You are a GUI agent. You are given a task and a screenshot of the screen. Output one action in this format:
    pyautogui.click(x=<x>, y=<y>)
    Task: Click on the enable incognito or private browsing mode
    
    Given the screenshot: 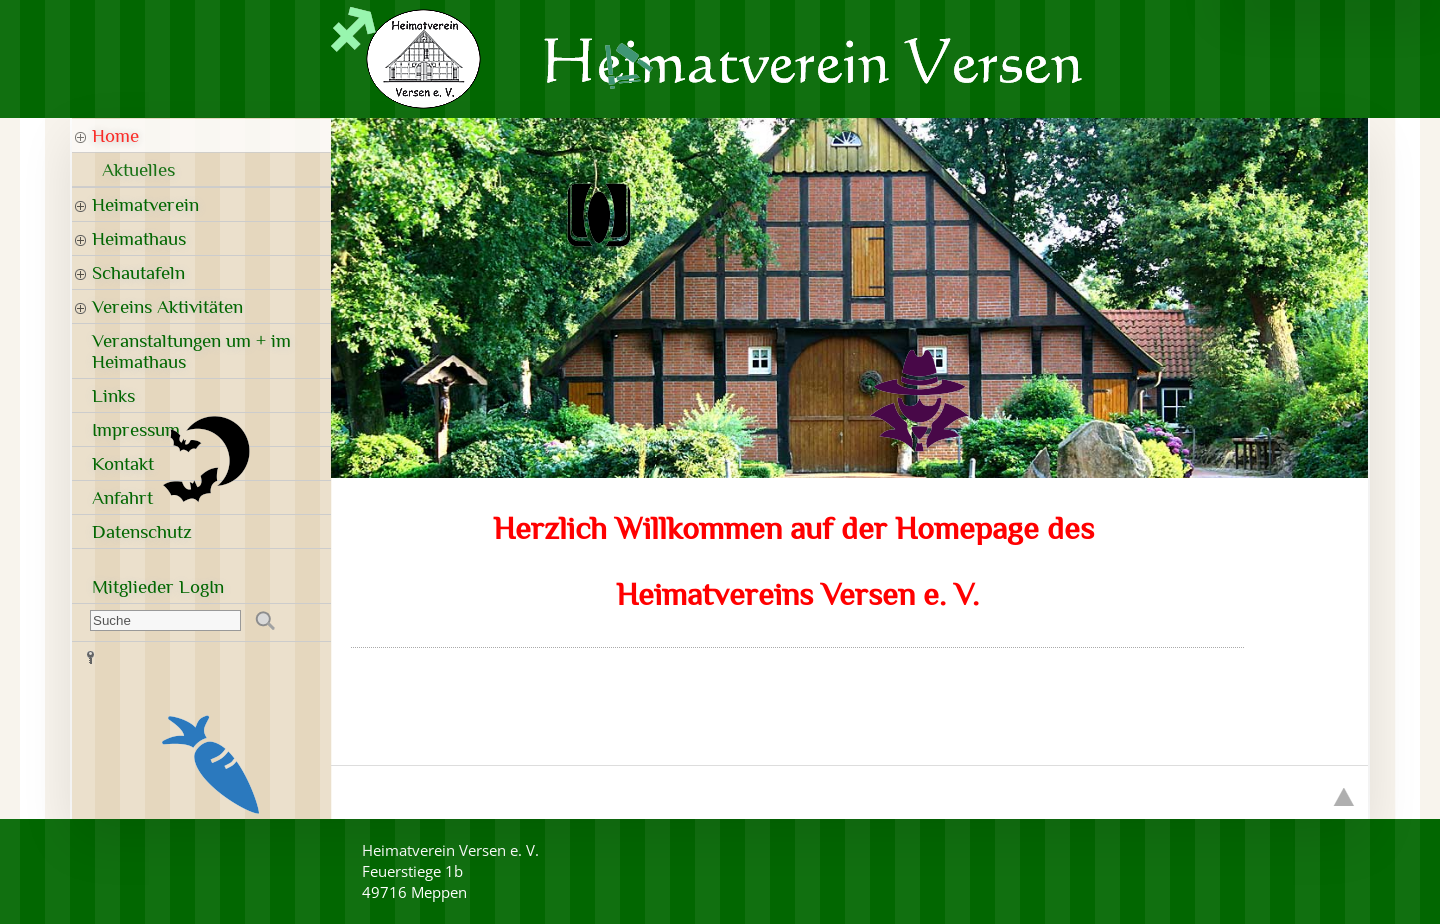 What is the action you would take?
    pyautogui.click(x=919, y=400)
    